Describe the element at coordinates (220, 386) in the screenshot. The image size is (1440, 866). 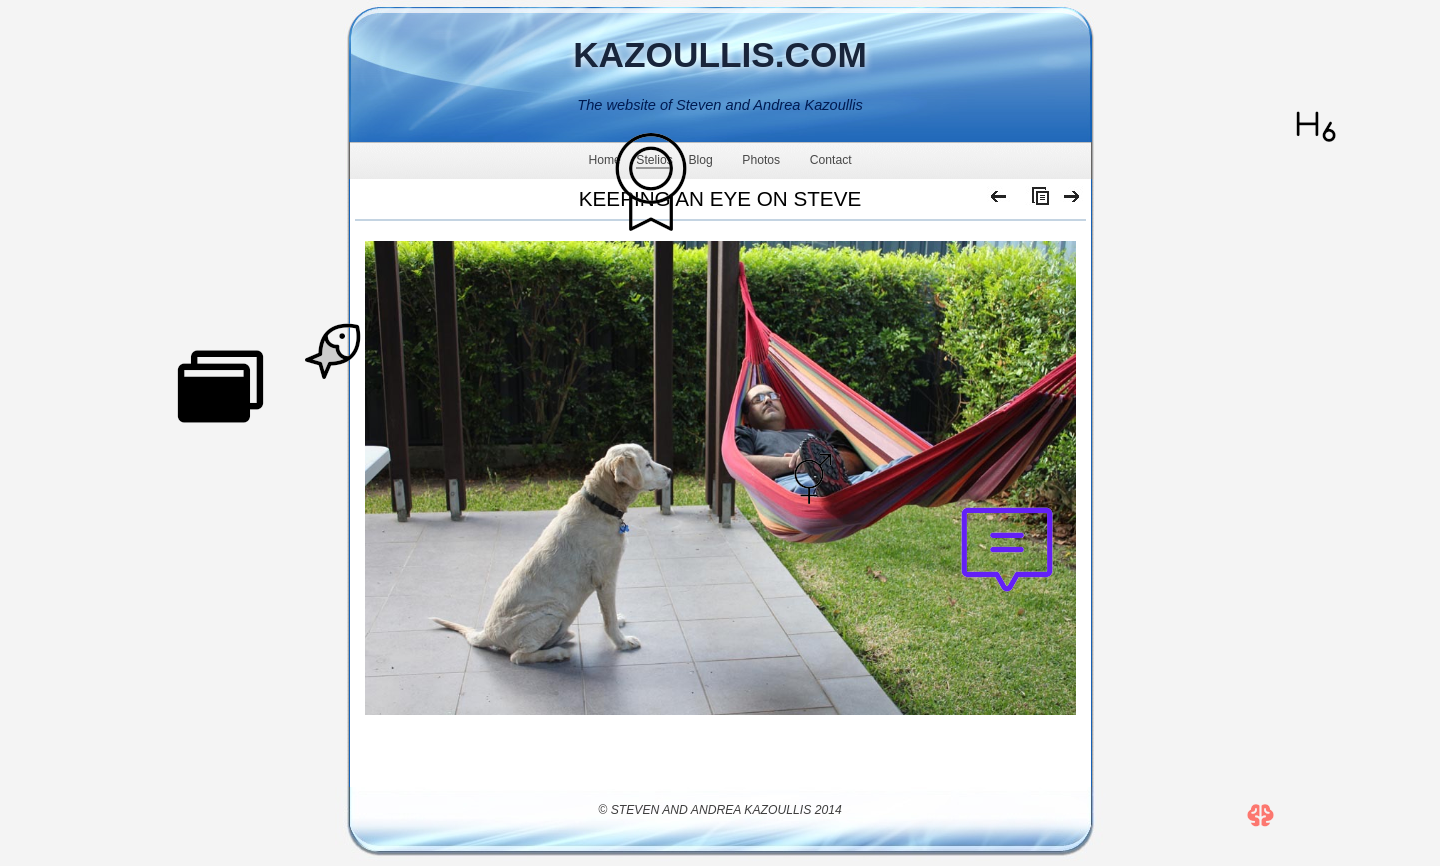
I see `view open browser windows` at that location.